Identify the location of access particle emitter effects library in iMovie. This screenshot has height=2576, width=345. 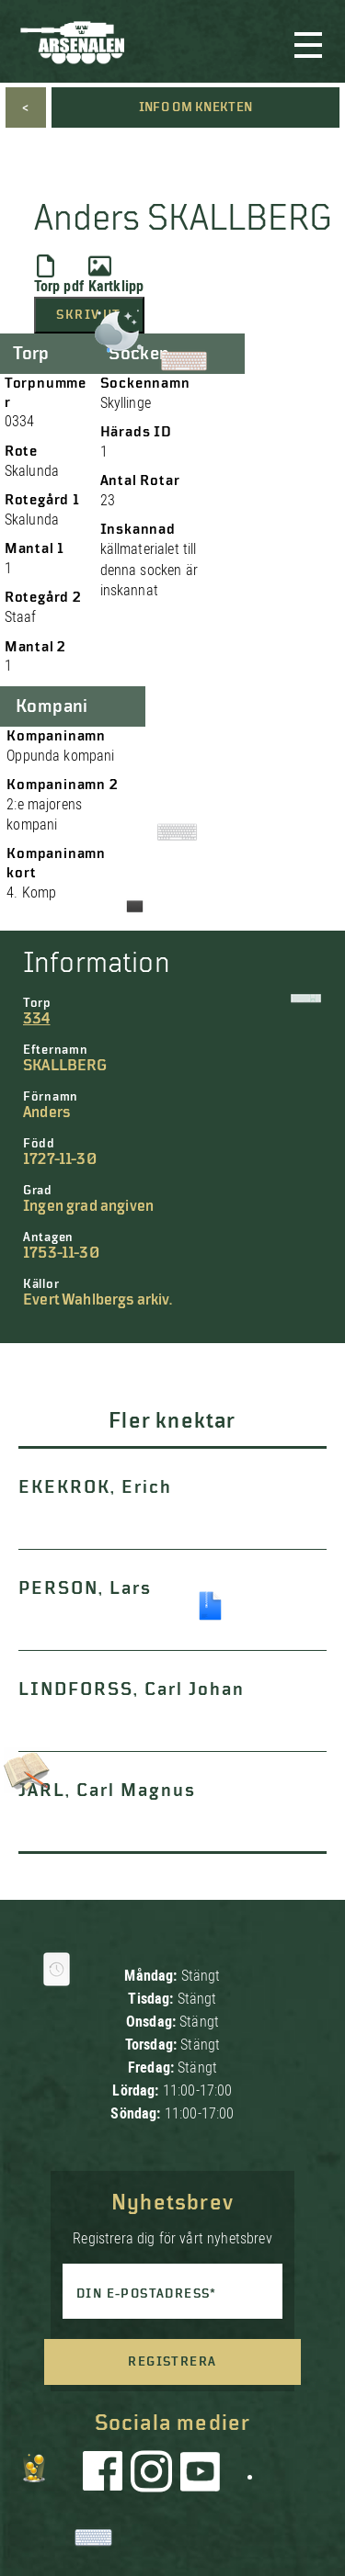
(34, 2468).